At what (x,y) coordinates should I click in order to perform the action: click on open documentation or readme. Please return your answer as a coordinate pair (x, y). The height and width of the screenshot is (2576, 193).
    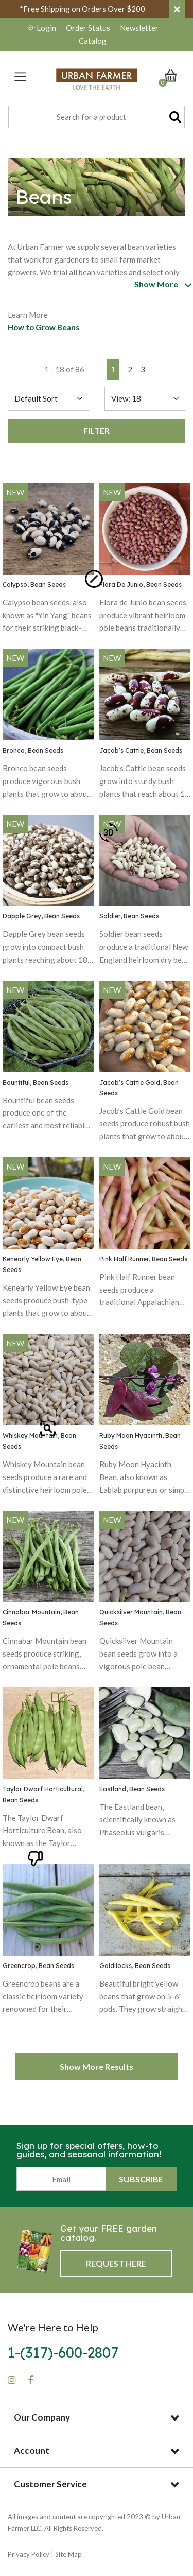
    Looking at the image, I should click on (58, 1697).